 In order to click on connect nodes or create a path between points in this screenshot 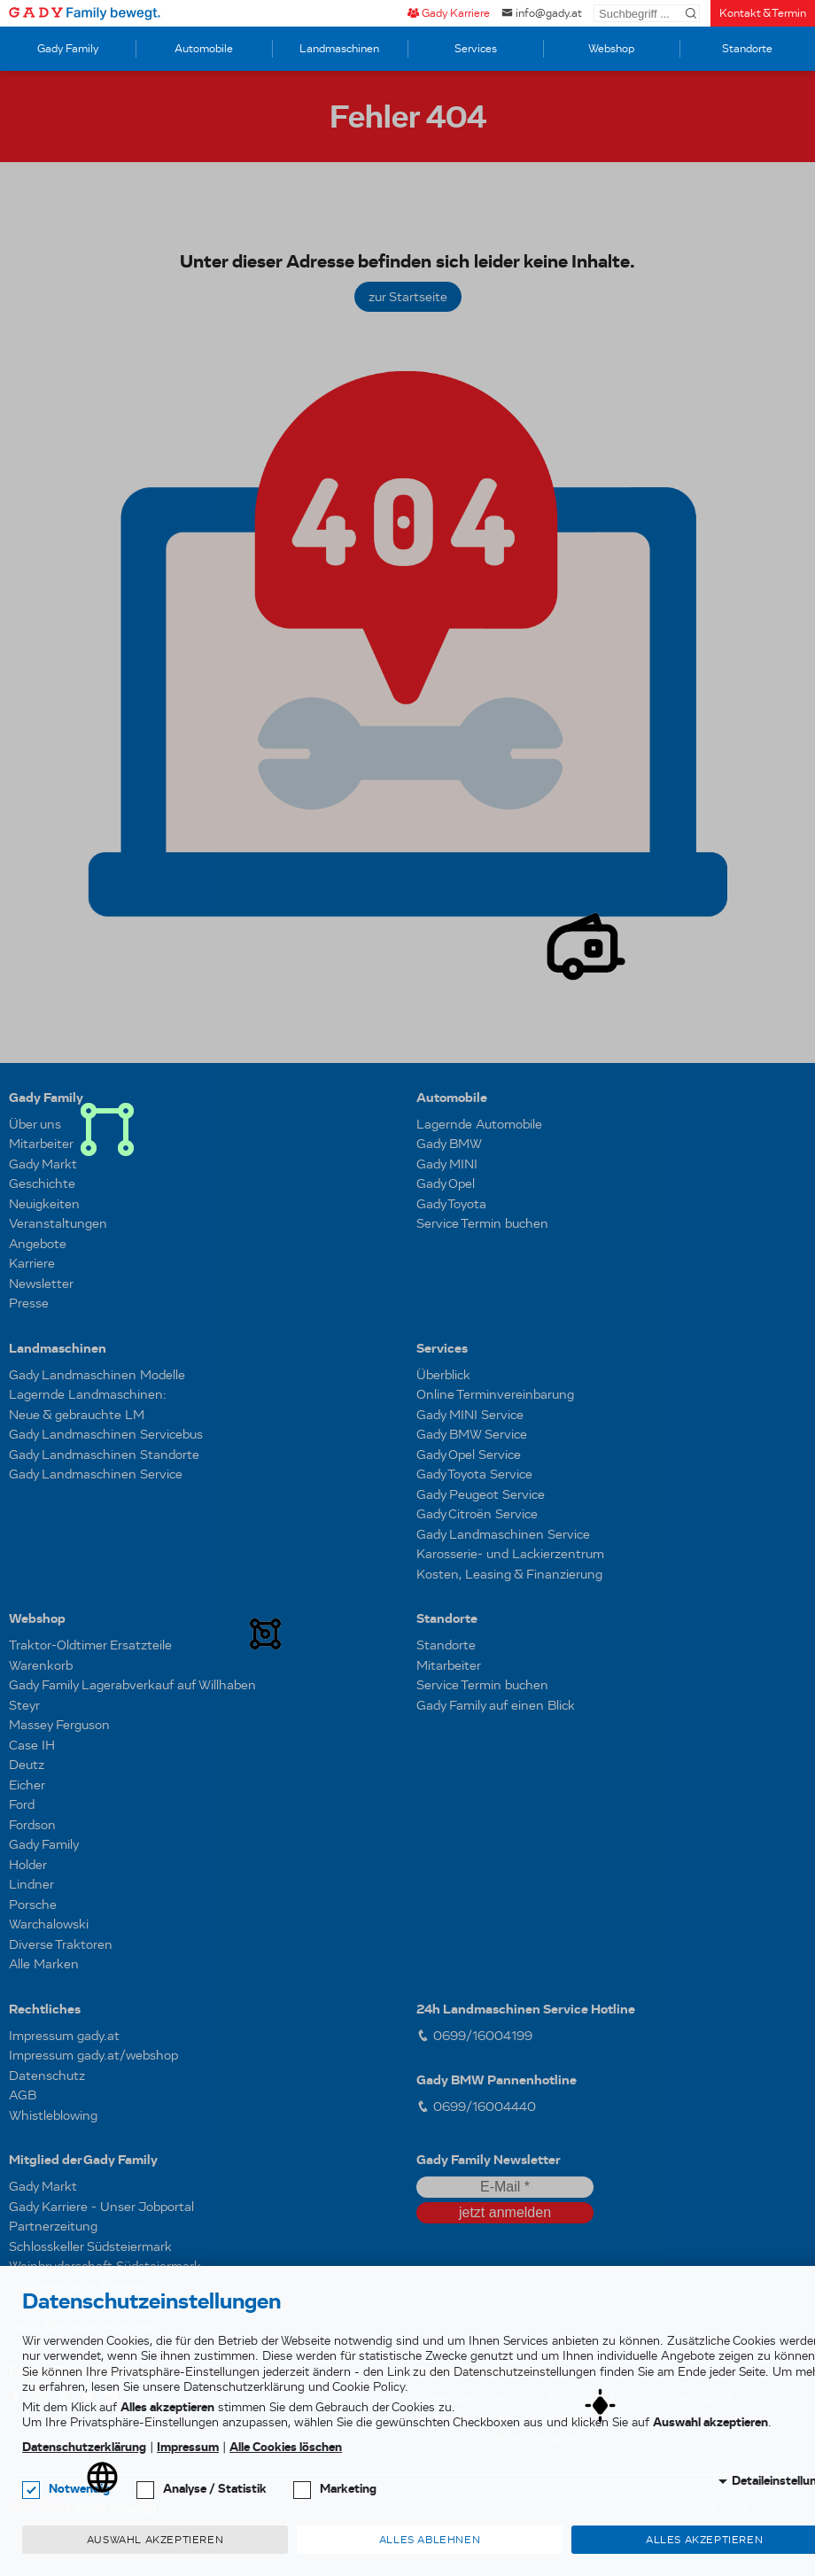, I will do `click(107, 1129)`.